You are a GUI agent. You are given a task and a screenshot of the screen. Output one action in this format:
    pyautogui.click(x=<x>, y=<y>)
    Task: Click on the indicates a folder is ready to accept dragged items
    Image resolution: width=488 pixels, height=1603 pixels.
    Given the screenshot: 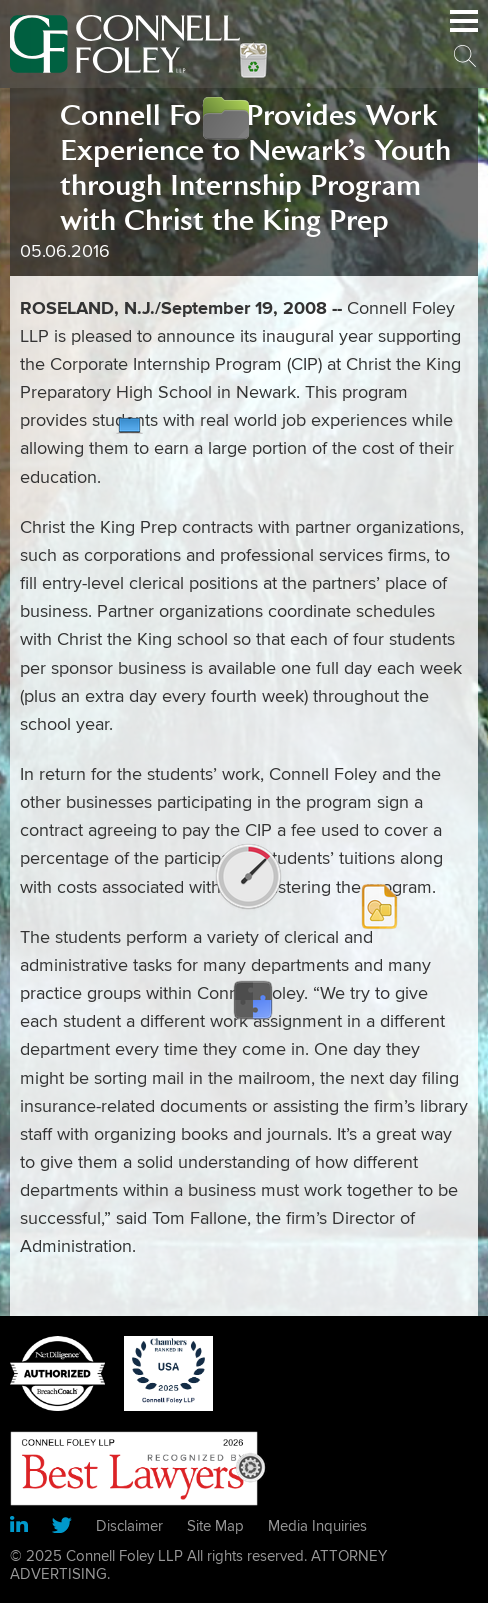 What is the action you would take?
    pyautogui.click(x=226, y=118)
    